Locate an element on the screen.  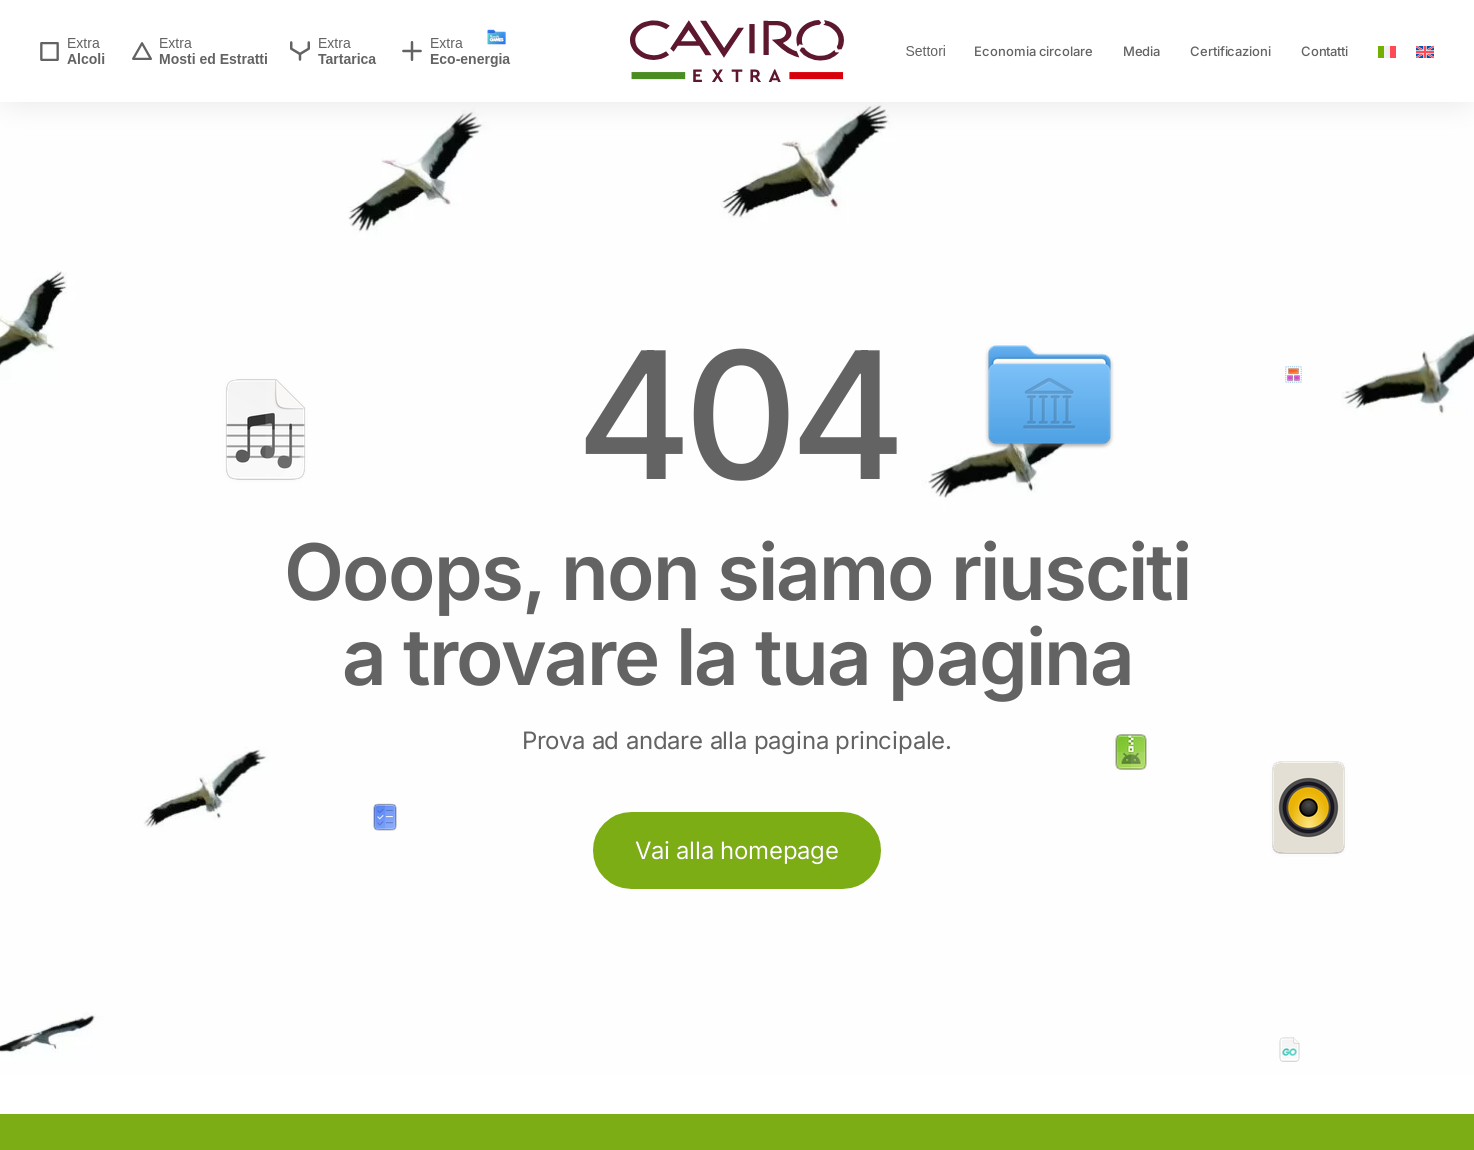
select all items in the current view is located at coordinates (1293, 374).